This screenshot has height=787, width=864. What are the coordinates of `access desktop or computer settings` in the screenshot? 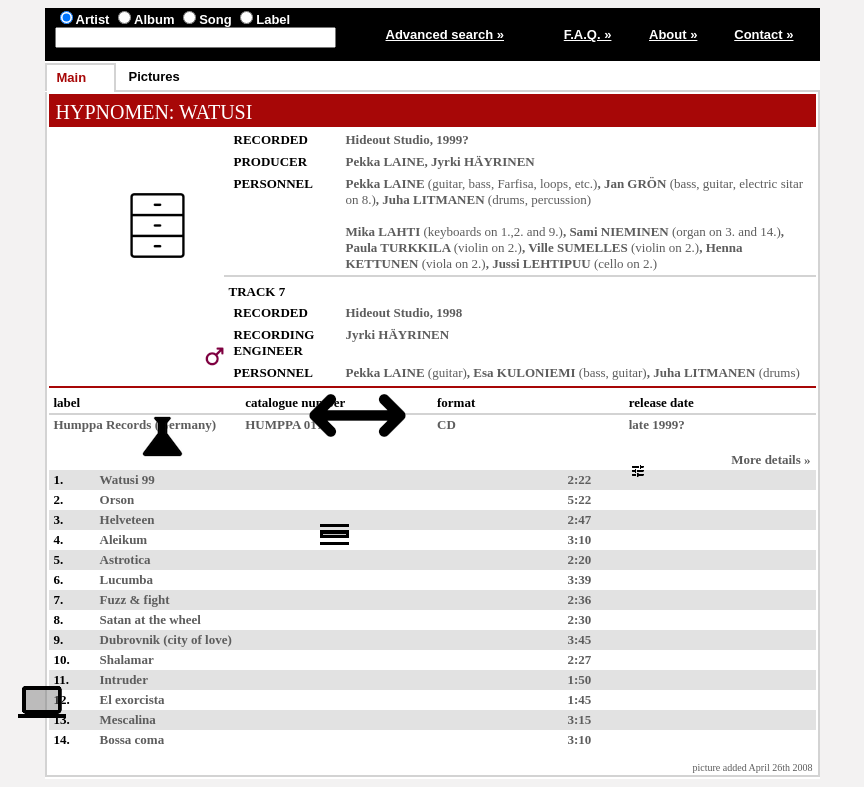 It's located at (42, 702).